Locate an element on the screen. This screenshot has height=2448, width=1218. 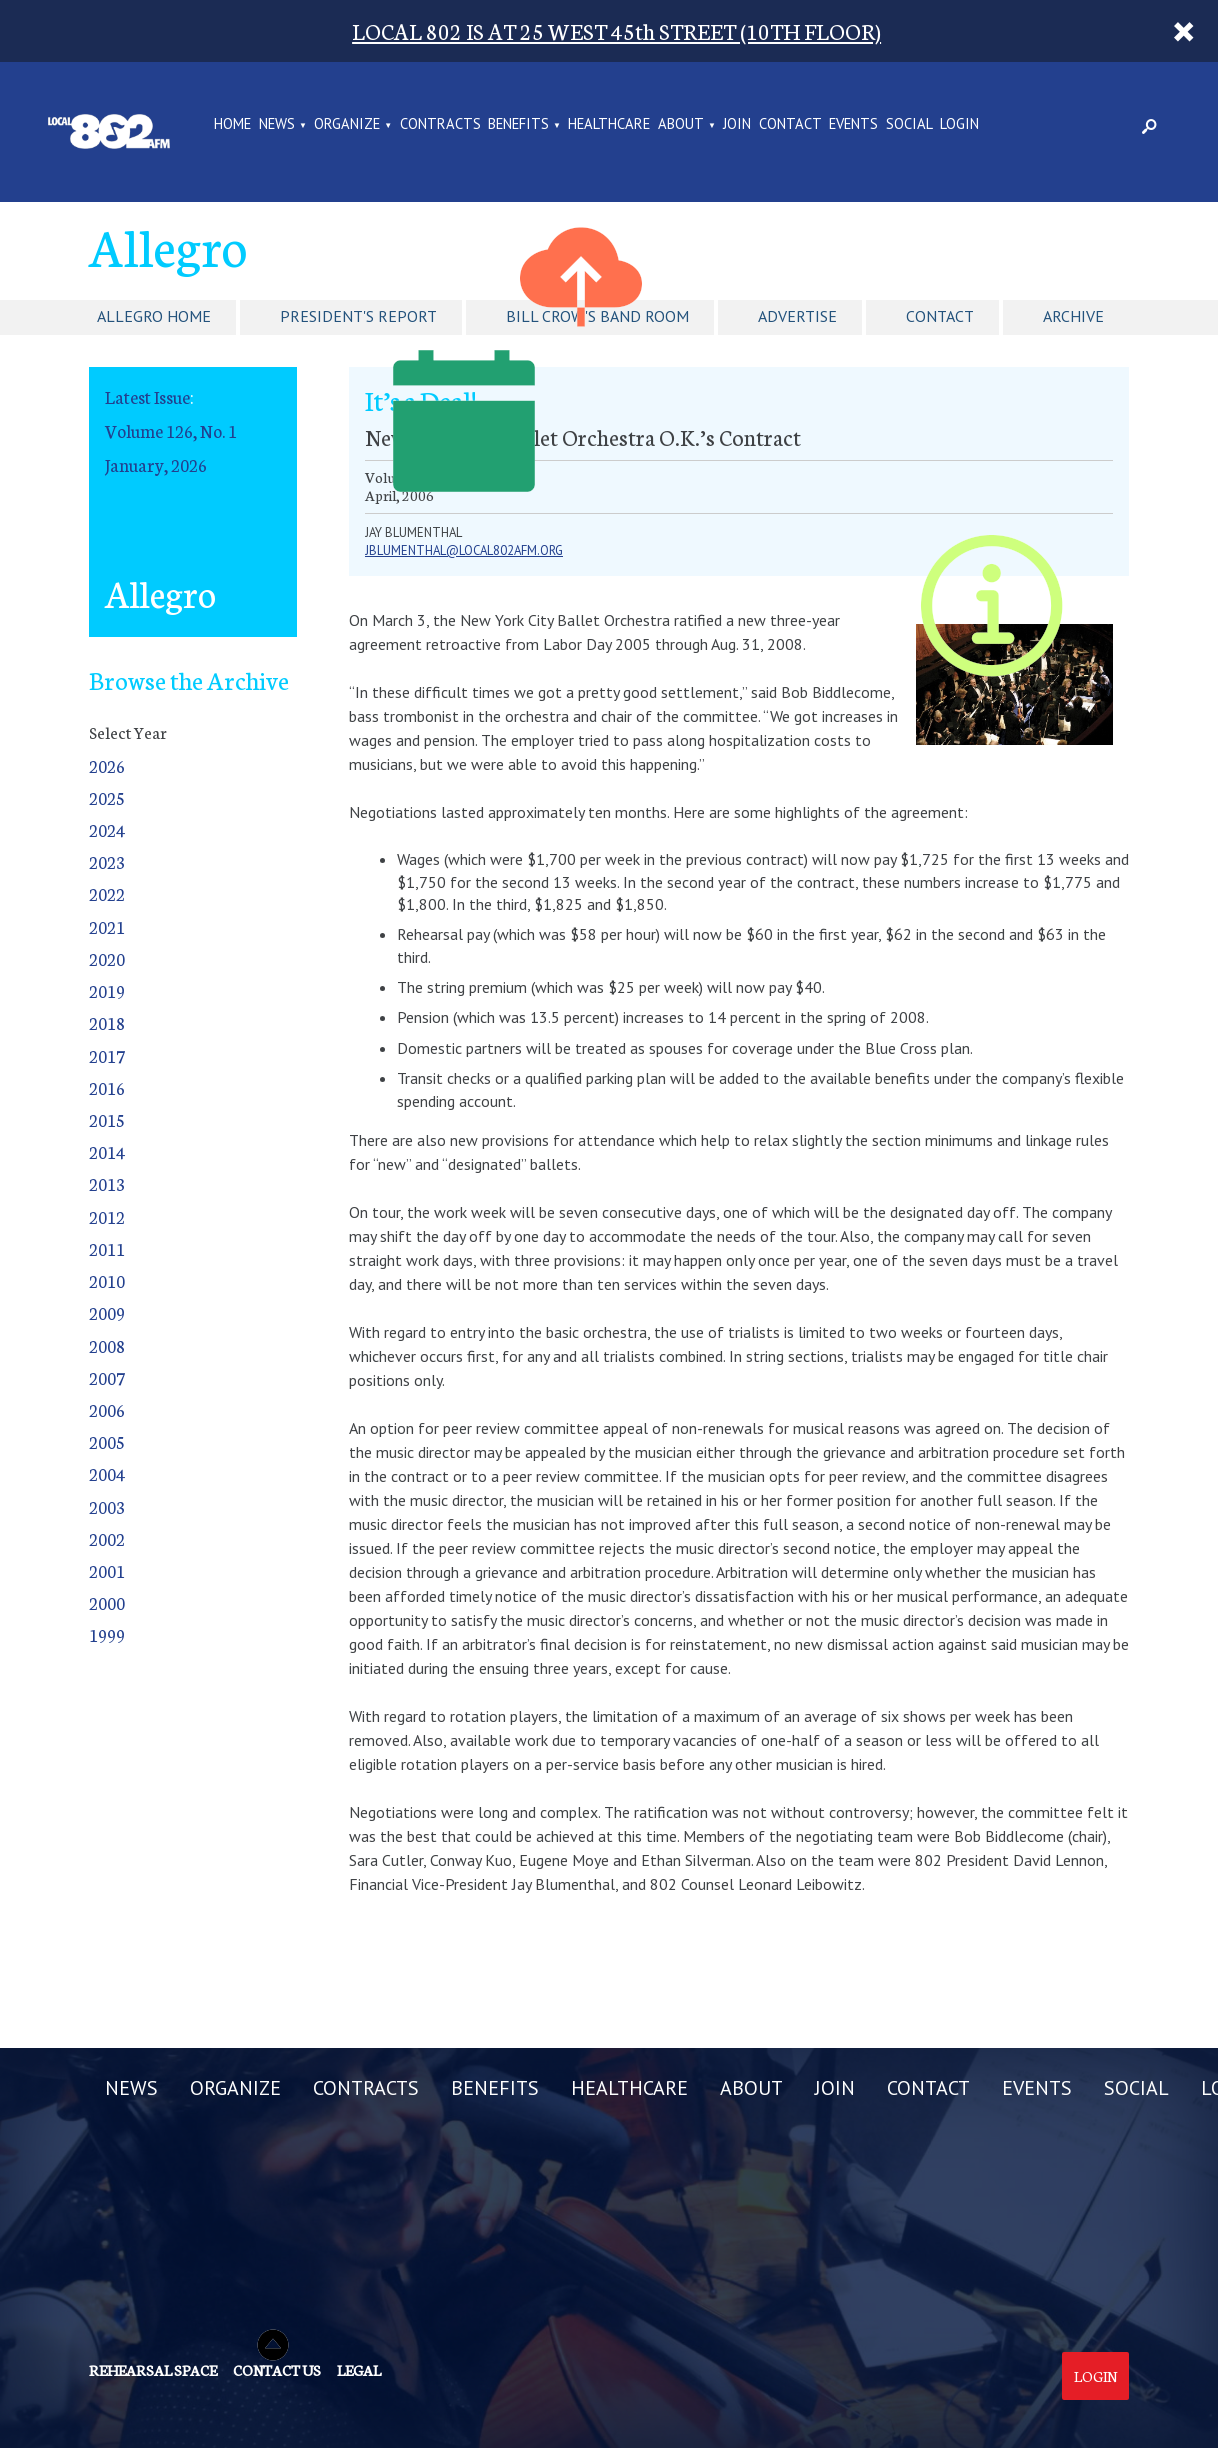
view more information or details is located at coordinates (994, 608).